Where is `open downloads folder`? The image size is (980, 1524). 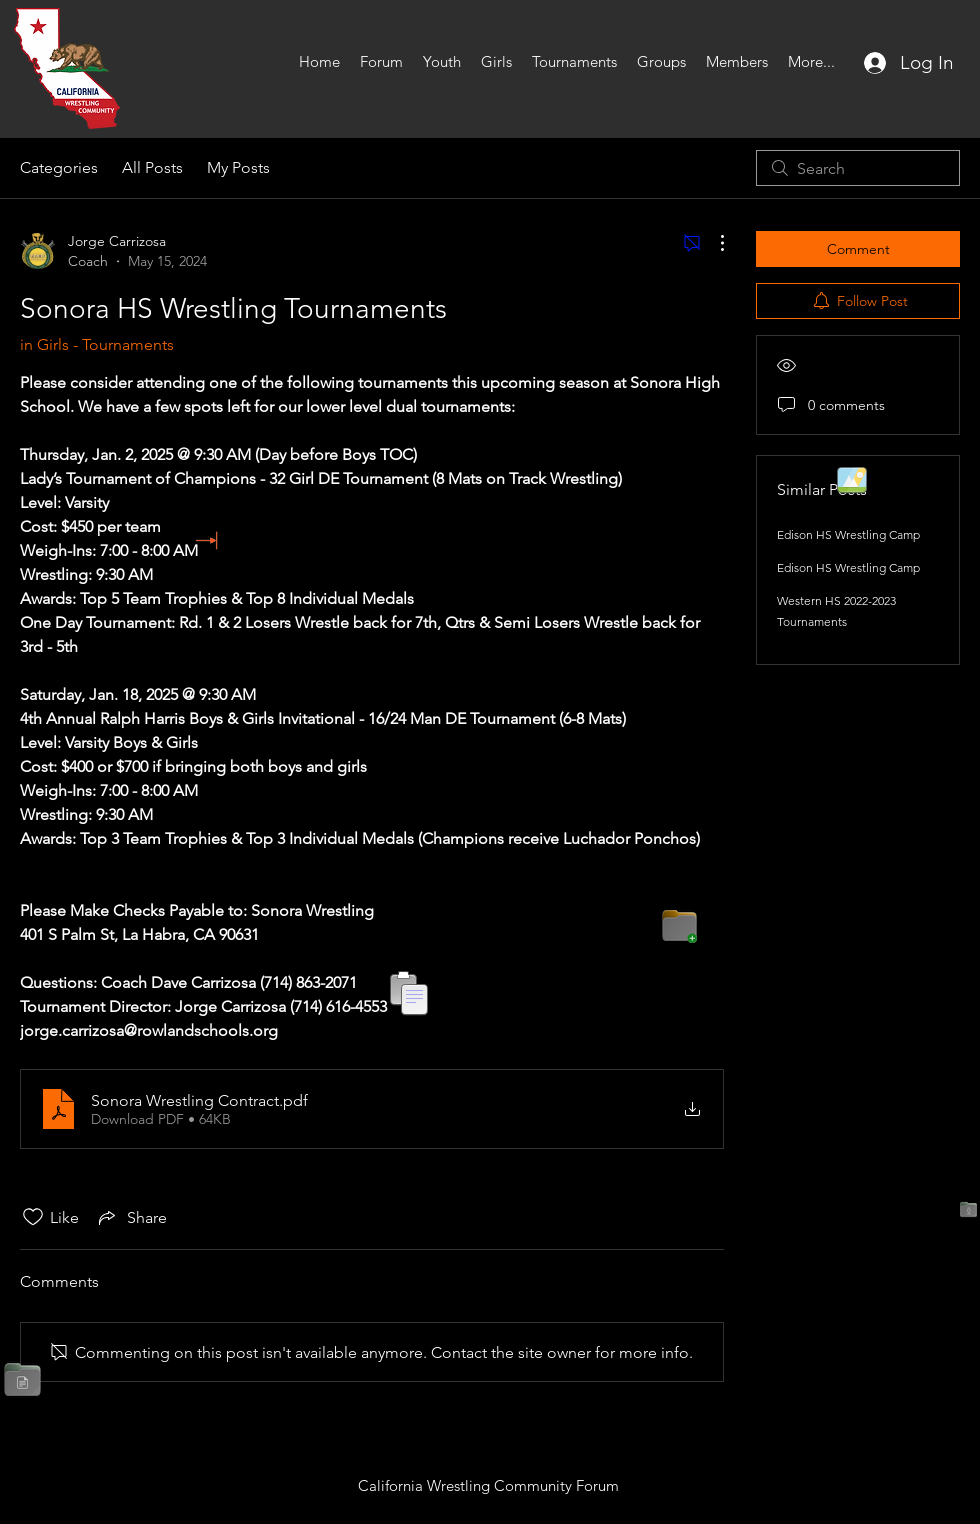 open downloads folder is located at coordinates (968, 1209).